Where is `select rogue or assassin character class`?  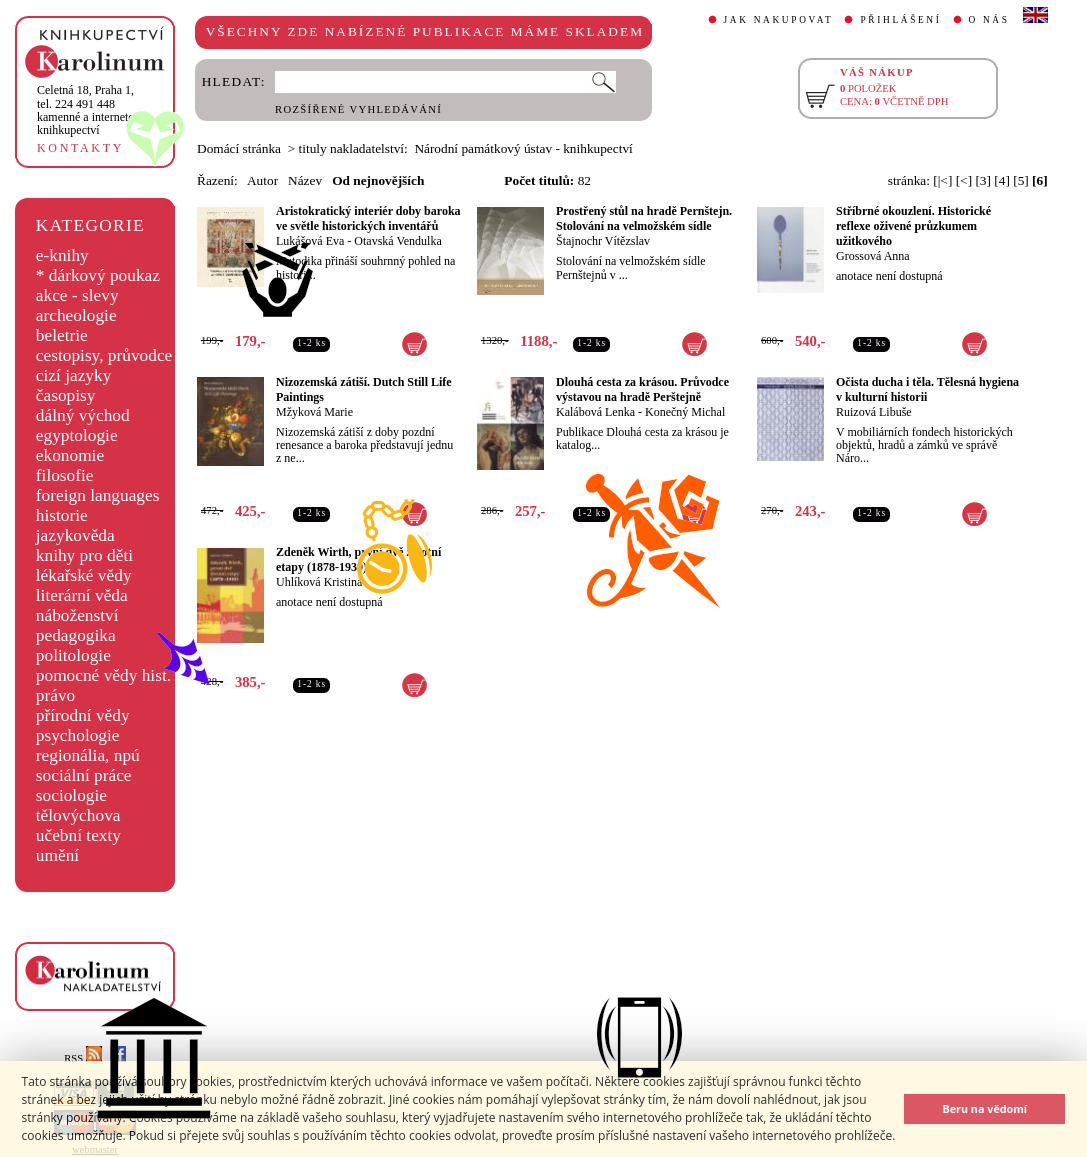
select rogue or assassin character class is located at coordinates (653, 541).